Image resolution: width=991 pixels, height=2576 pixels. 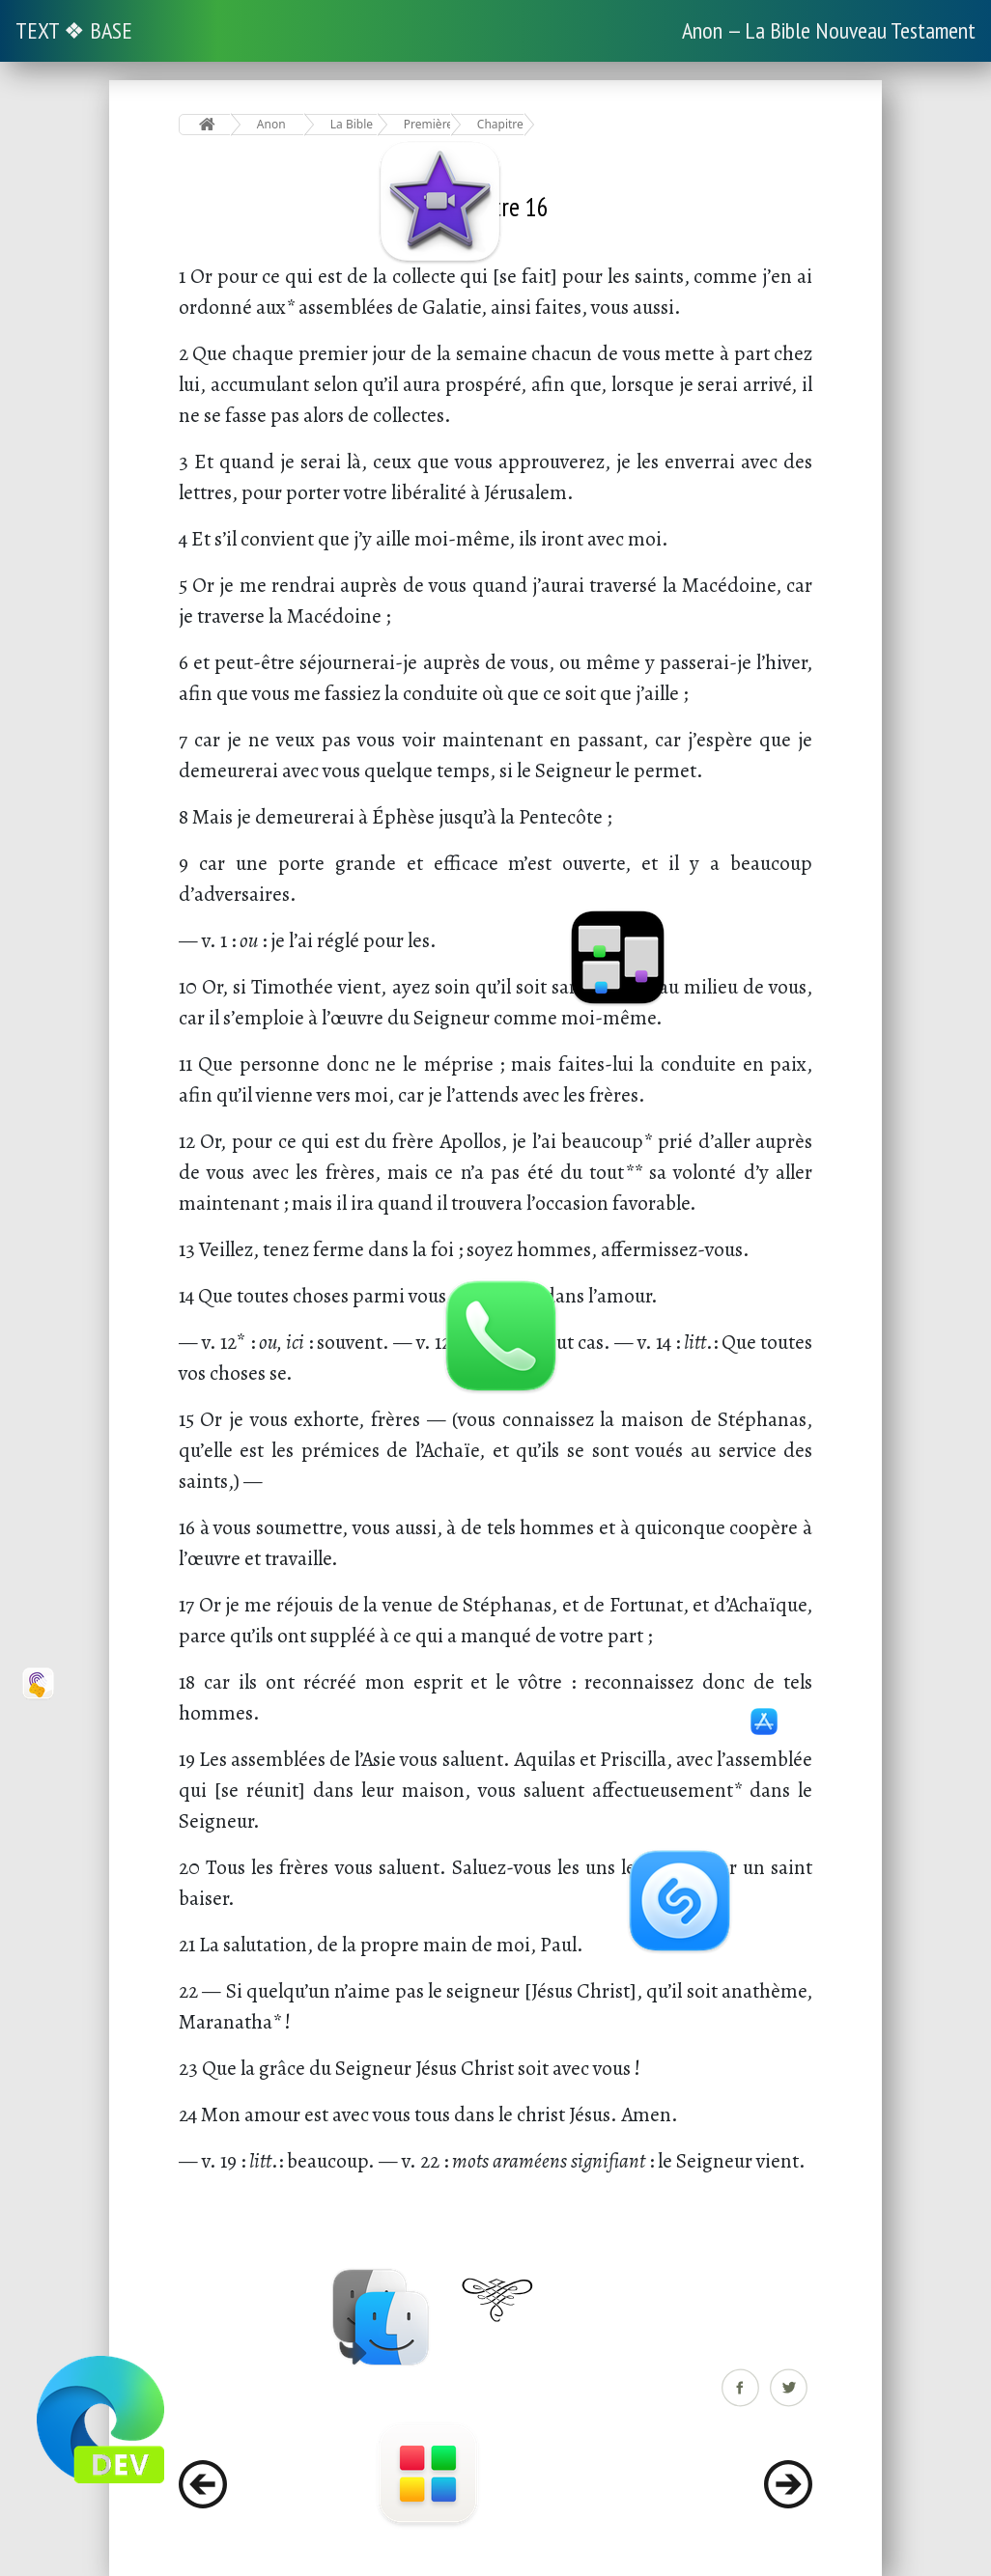 I want to click on open the App Store to browse and download apps, so click(x=764, y=1722).